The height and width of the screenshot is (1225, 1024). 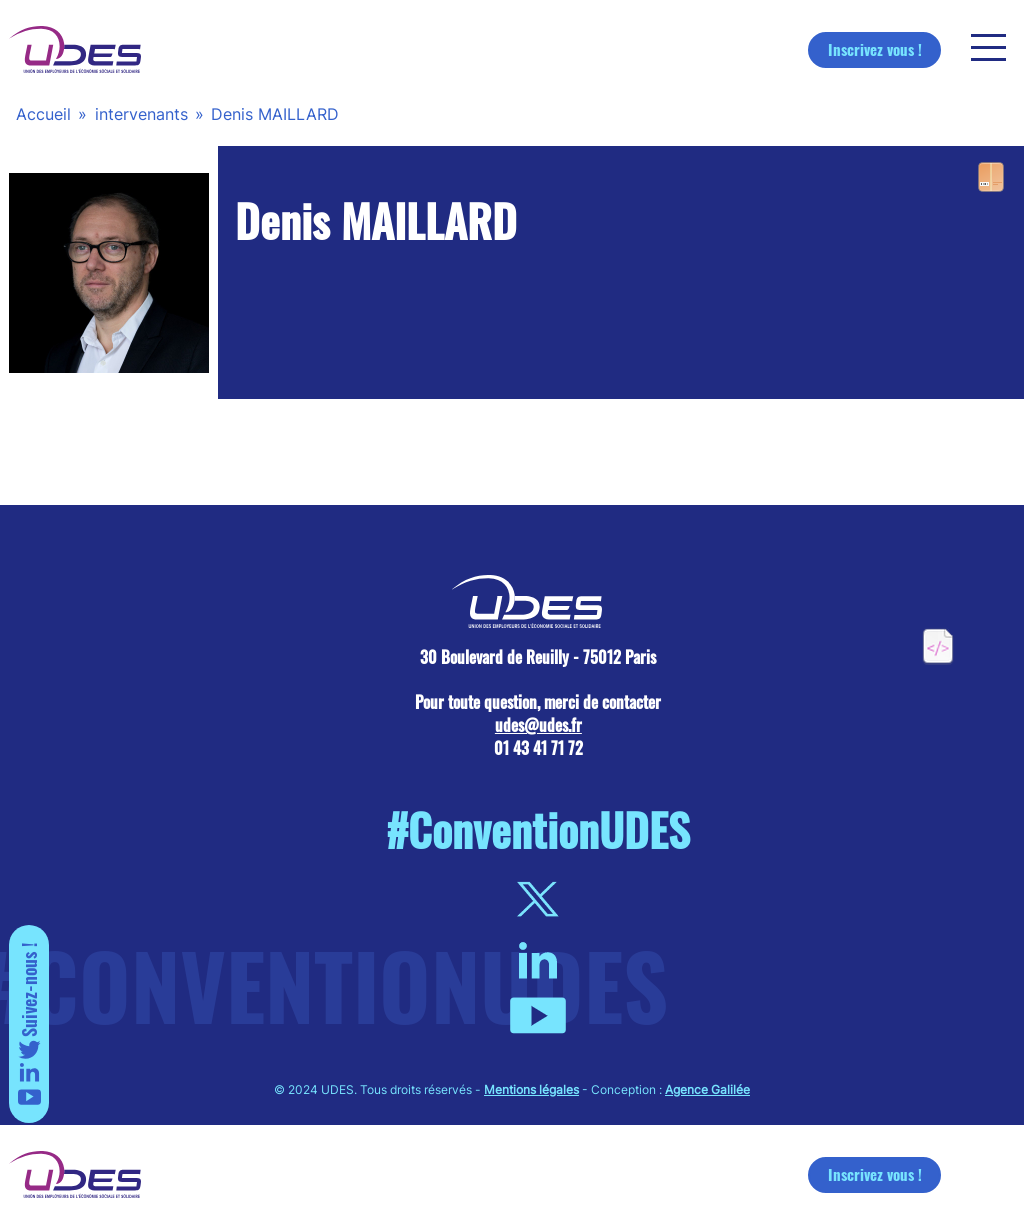 What do you see at coordinates (991, 177) in the screenshot?
I see `a package or archive file type` at bounding box center [991, 177].